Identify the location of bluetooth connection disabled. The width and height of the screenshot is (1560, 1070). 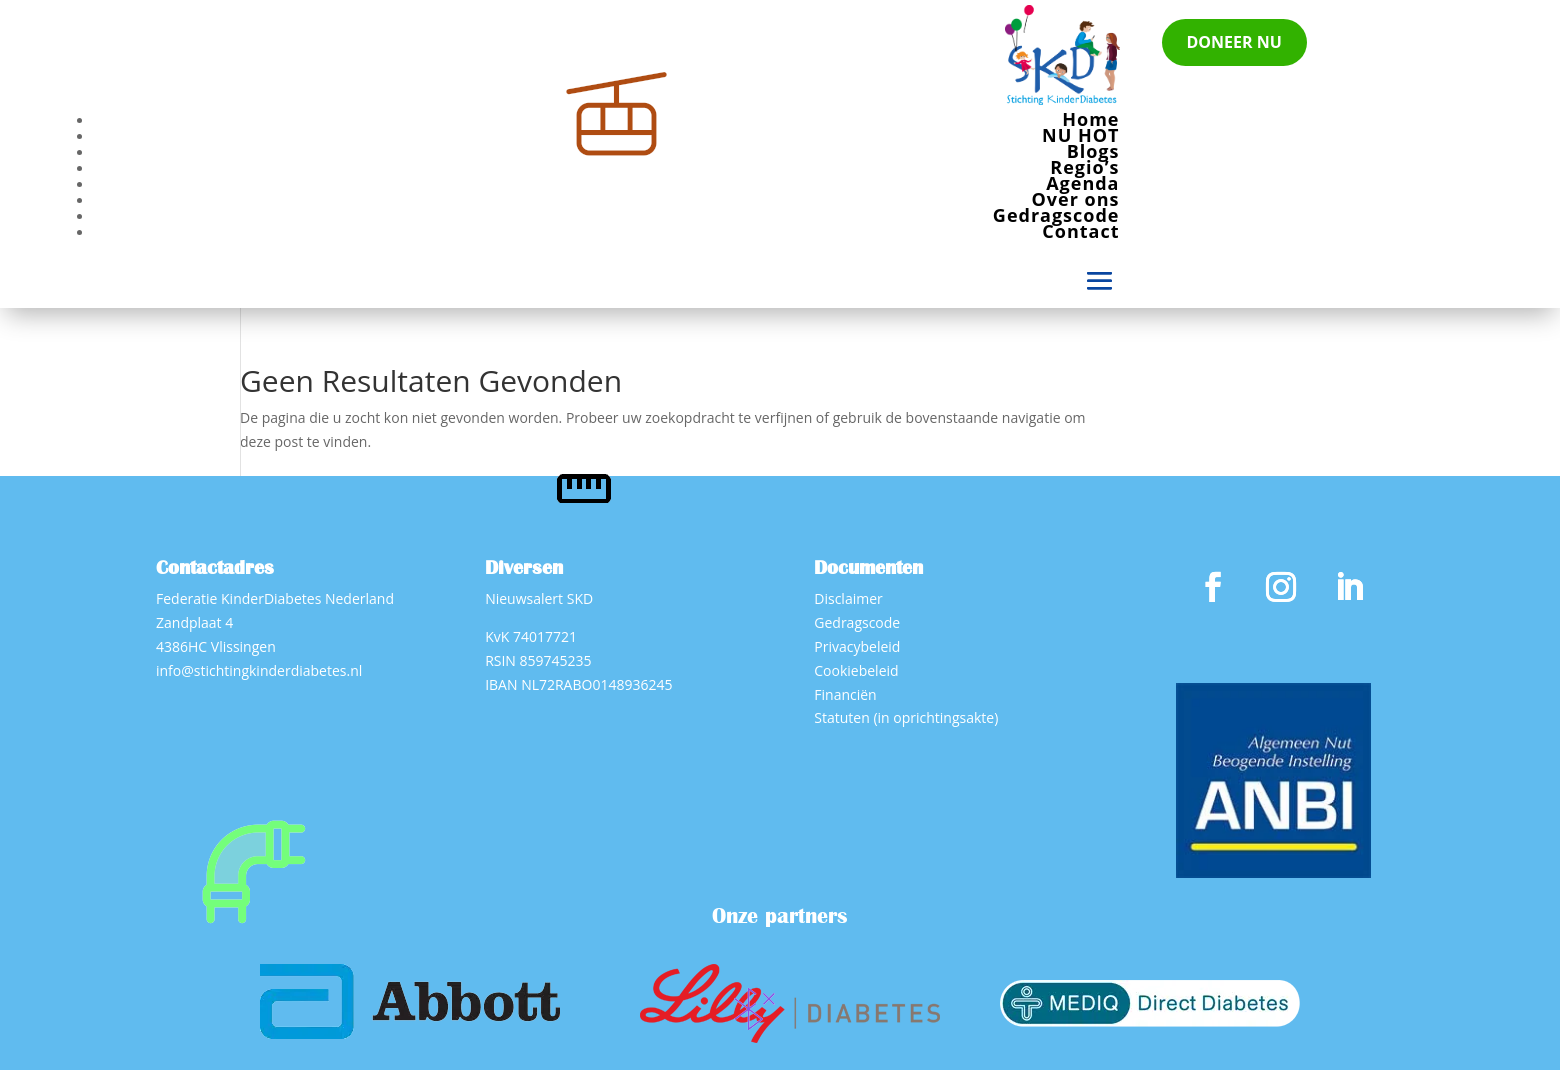
(752, 1009).